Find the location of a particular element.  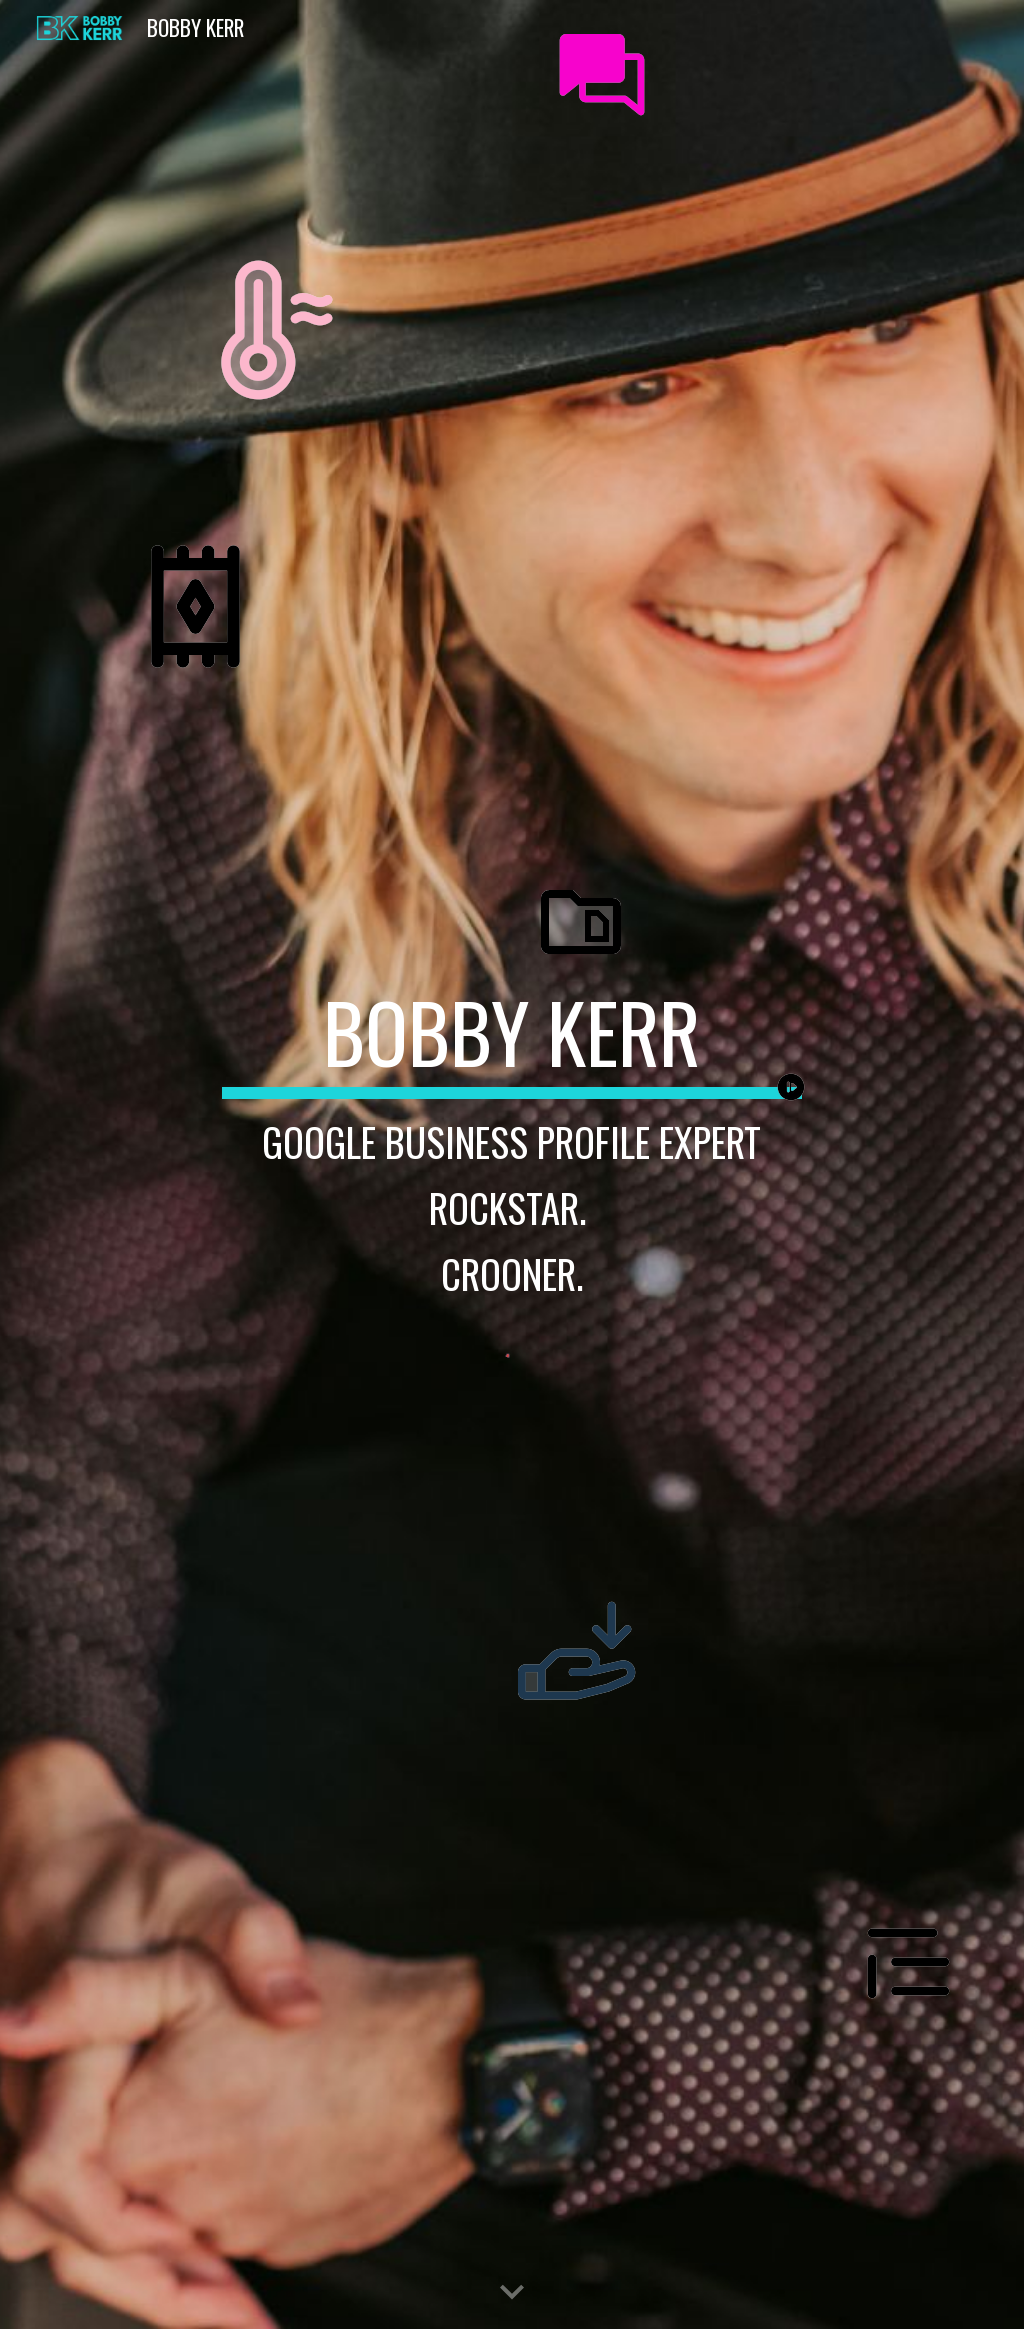

play next item in queue is located at coordinates (791, 1087).